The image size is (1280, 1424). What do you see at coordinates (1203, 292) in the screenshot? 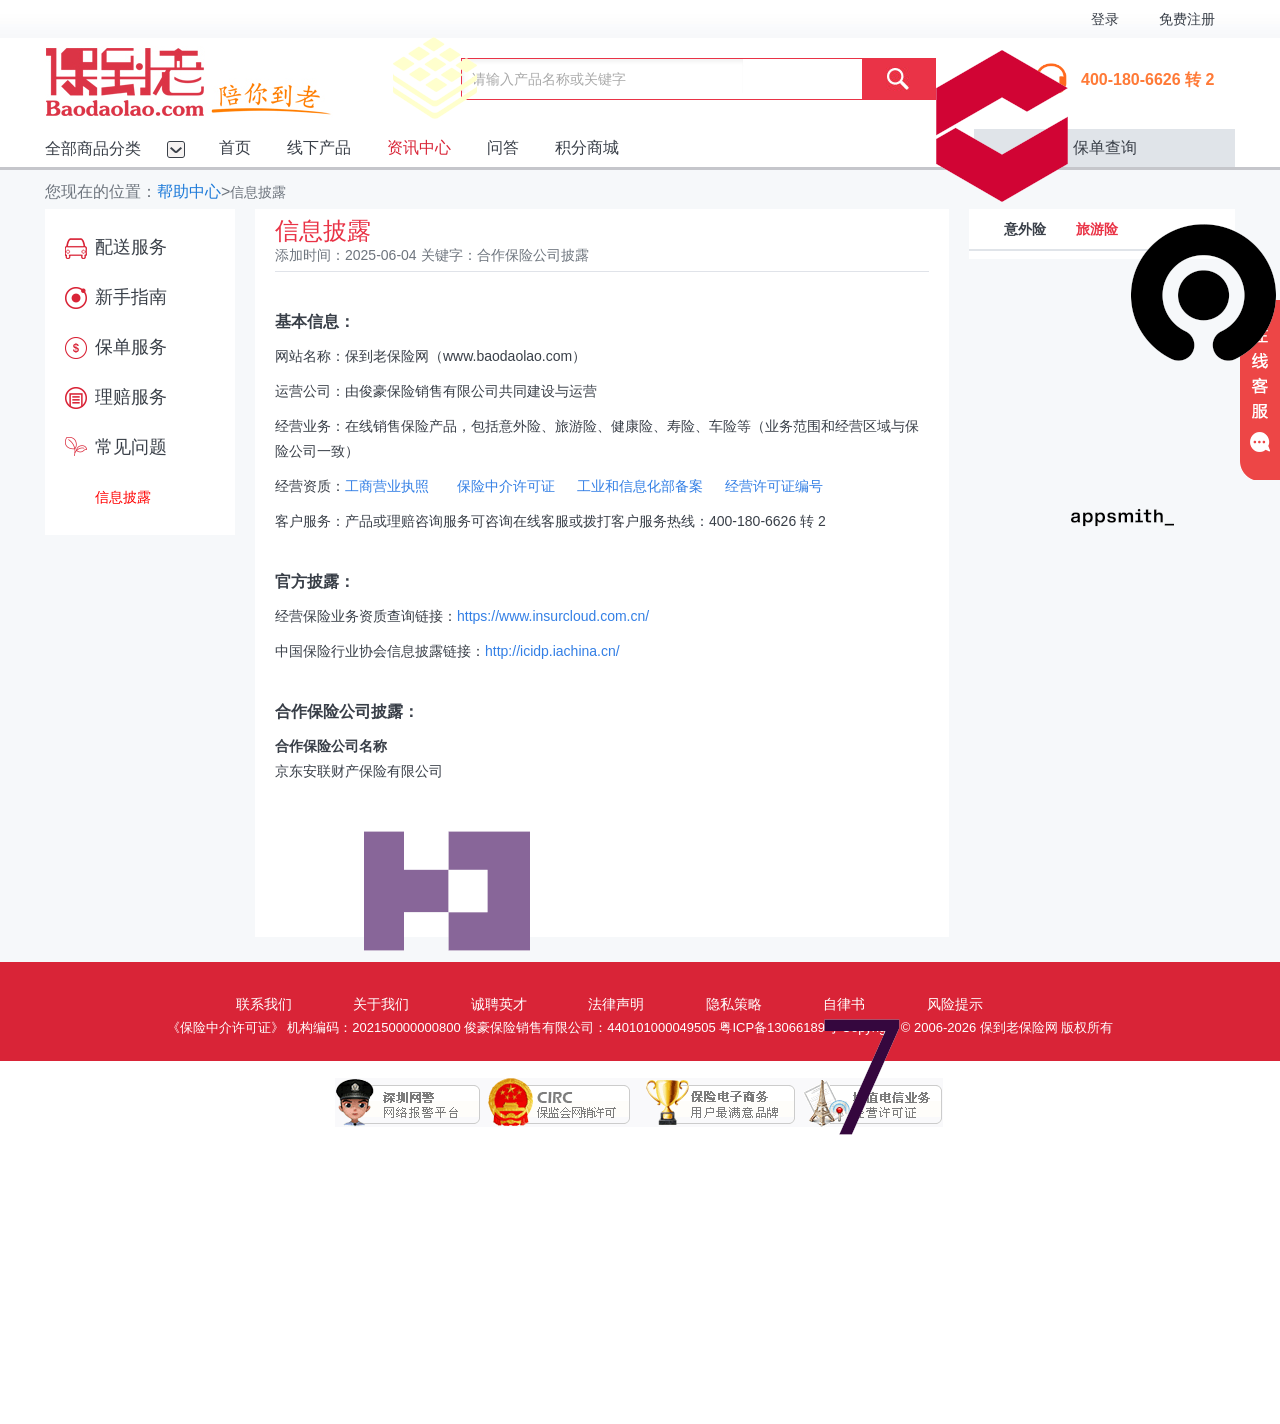
I see `open the gojek app` at bounding box center [1203, 292].